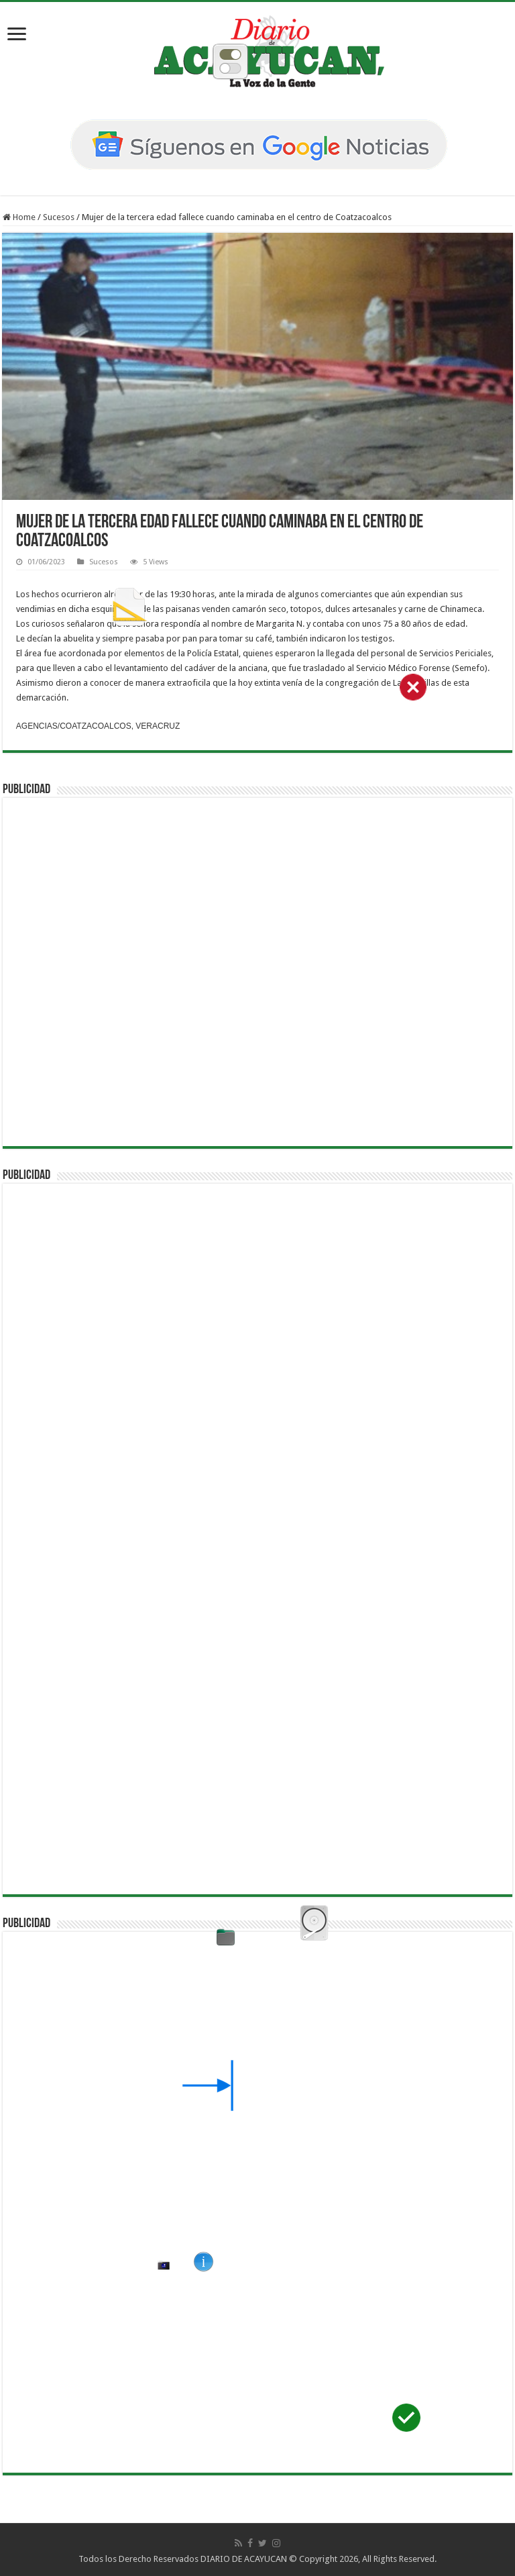 The width and height of the screenshot is (515, 2576). I want to click on indicates a selected or checked item, so click(406, 2418).